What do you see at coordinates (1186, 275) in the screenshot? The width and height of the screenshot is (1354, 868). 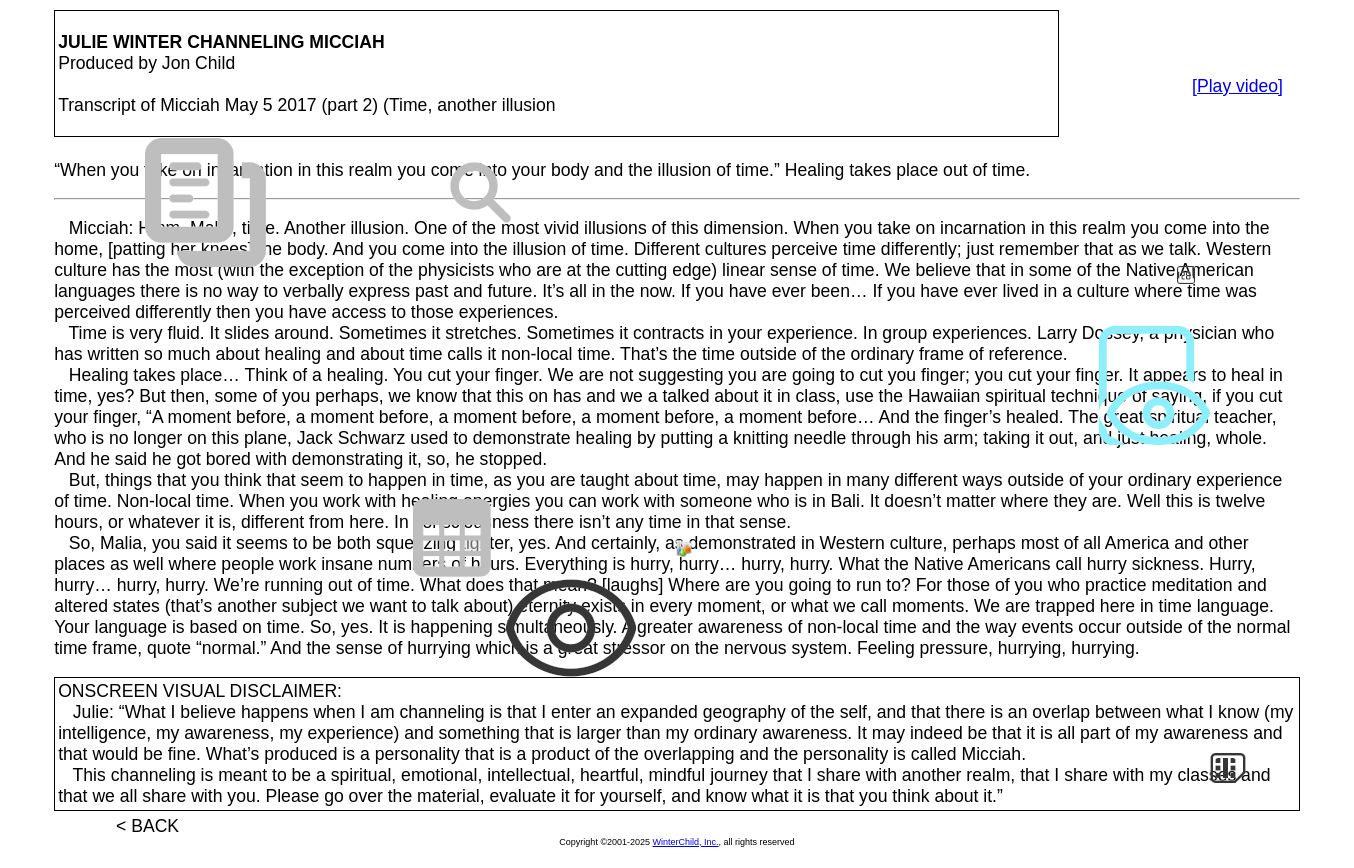 I see `open the calendar app` at bounding box center [1186, 275].